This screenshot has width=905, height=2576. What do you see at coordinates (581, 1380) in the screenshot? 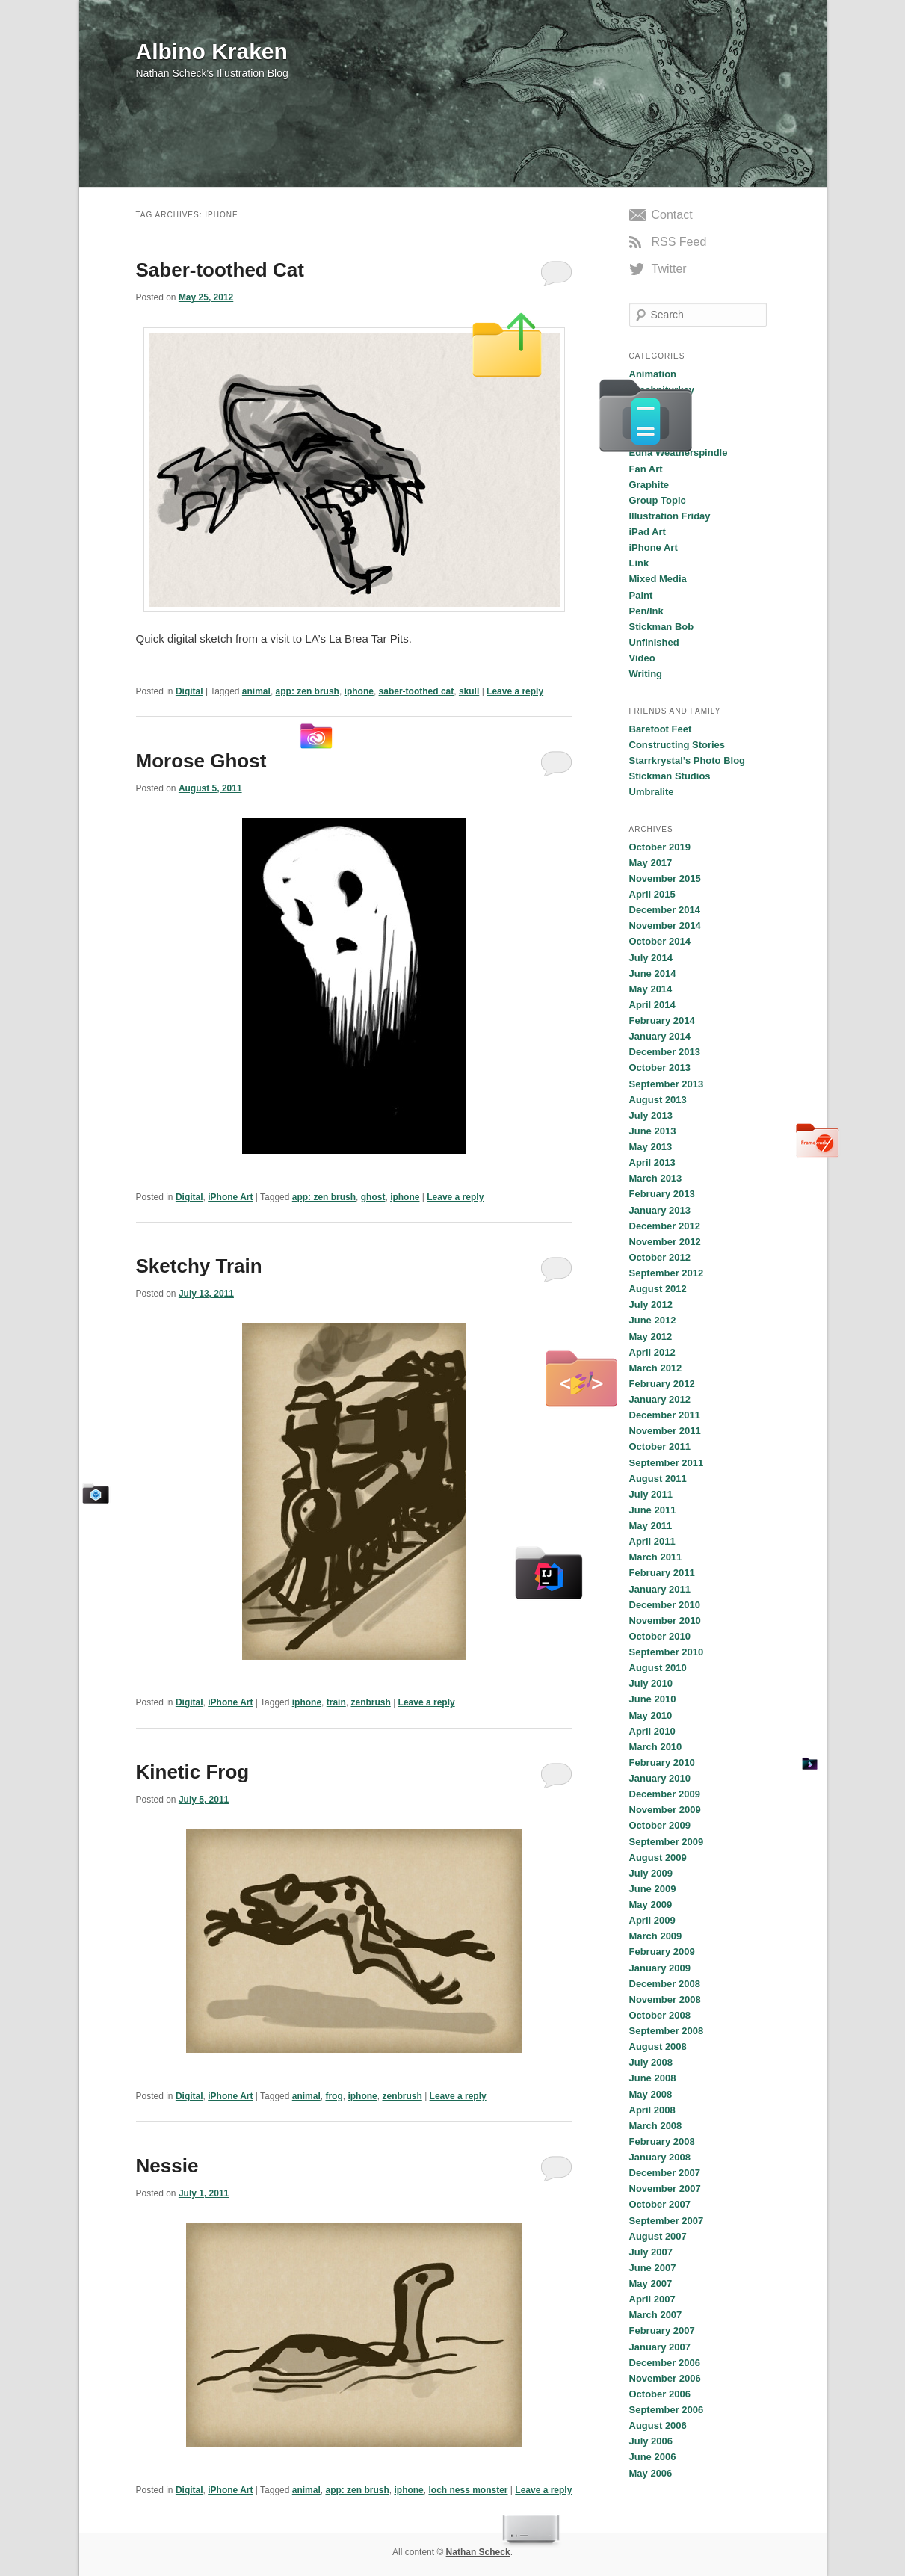
I see `folder containing styled-components files` at bounding box center [581, 1380].